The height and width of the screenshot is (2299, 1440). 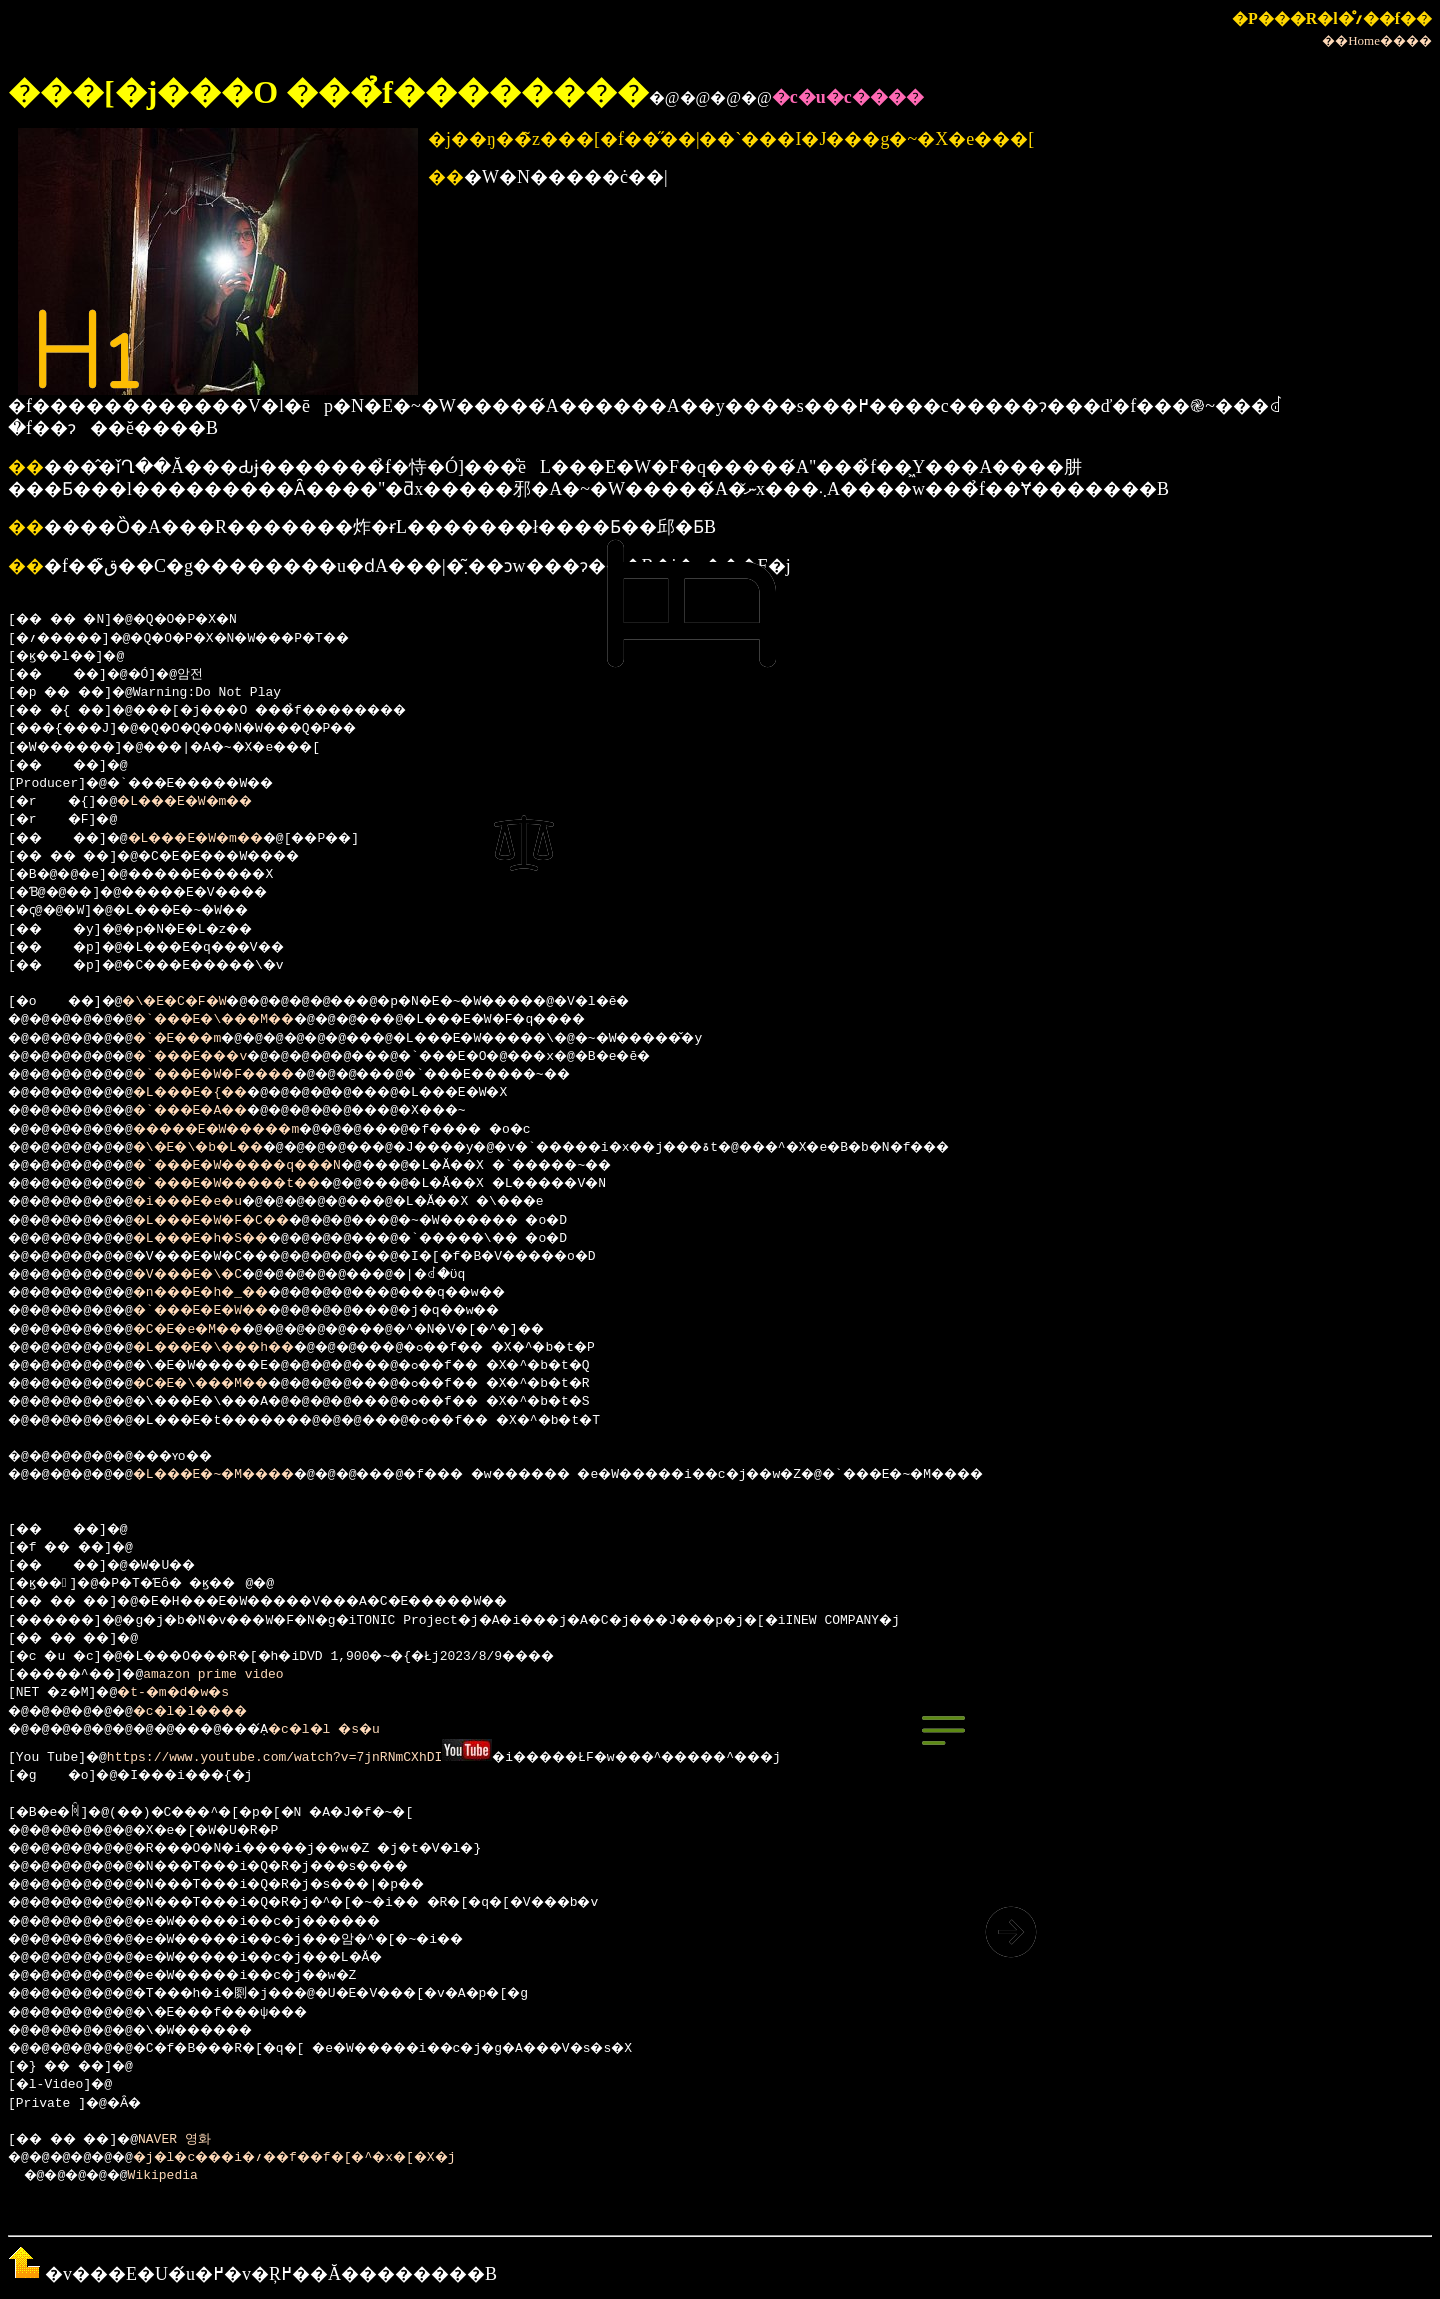 I want to click on access legal or terms of service information, so click(x=524, y=843).